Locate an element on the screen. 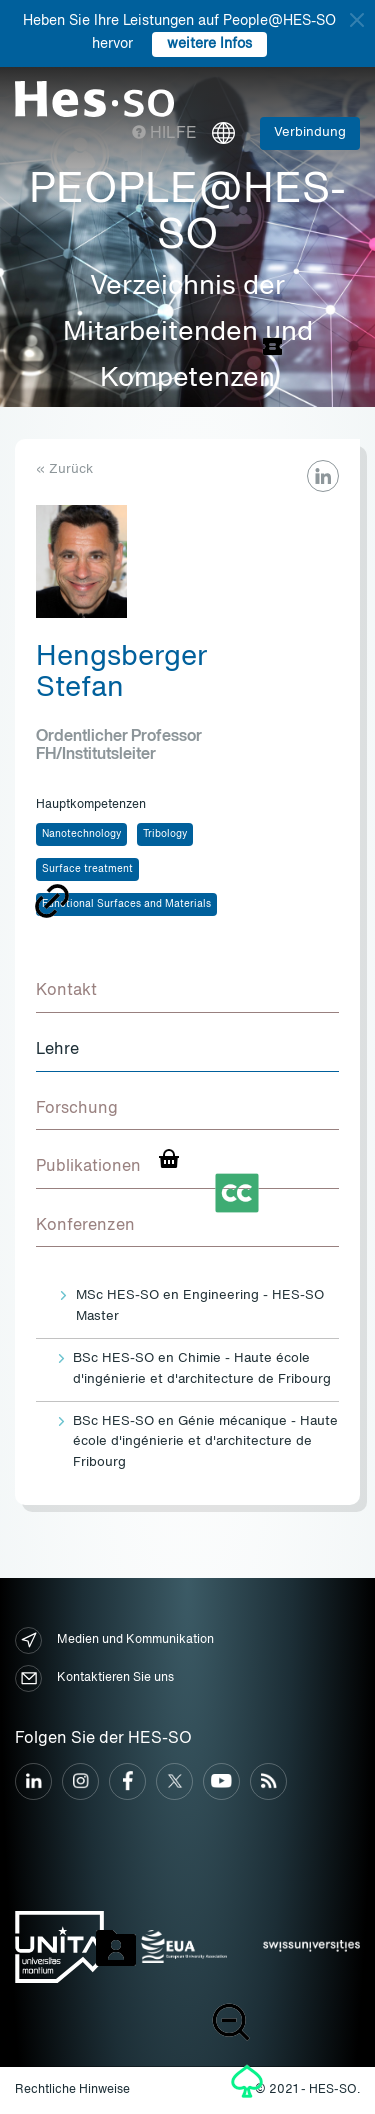 The width and height of the screenshot is (375, 2114). enable closed captions for video content is located at coordinates (237, 1193).